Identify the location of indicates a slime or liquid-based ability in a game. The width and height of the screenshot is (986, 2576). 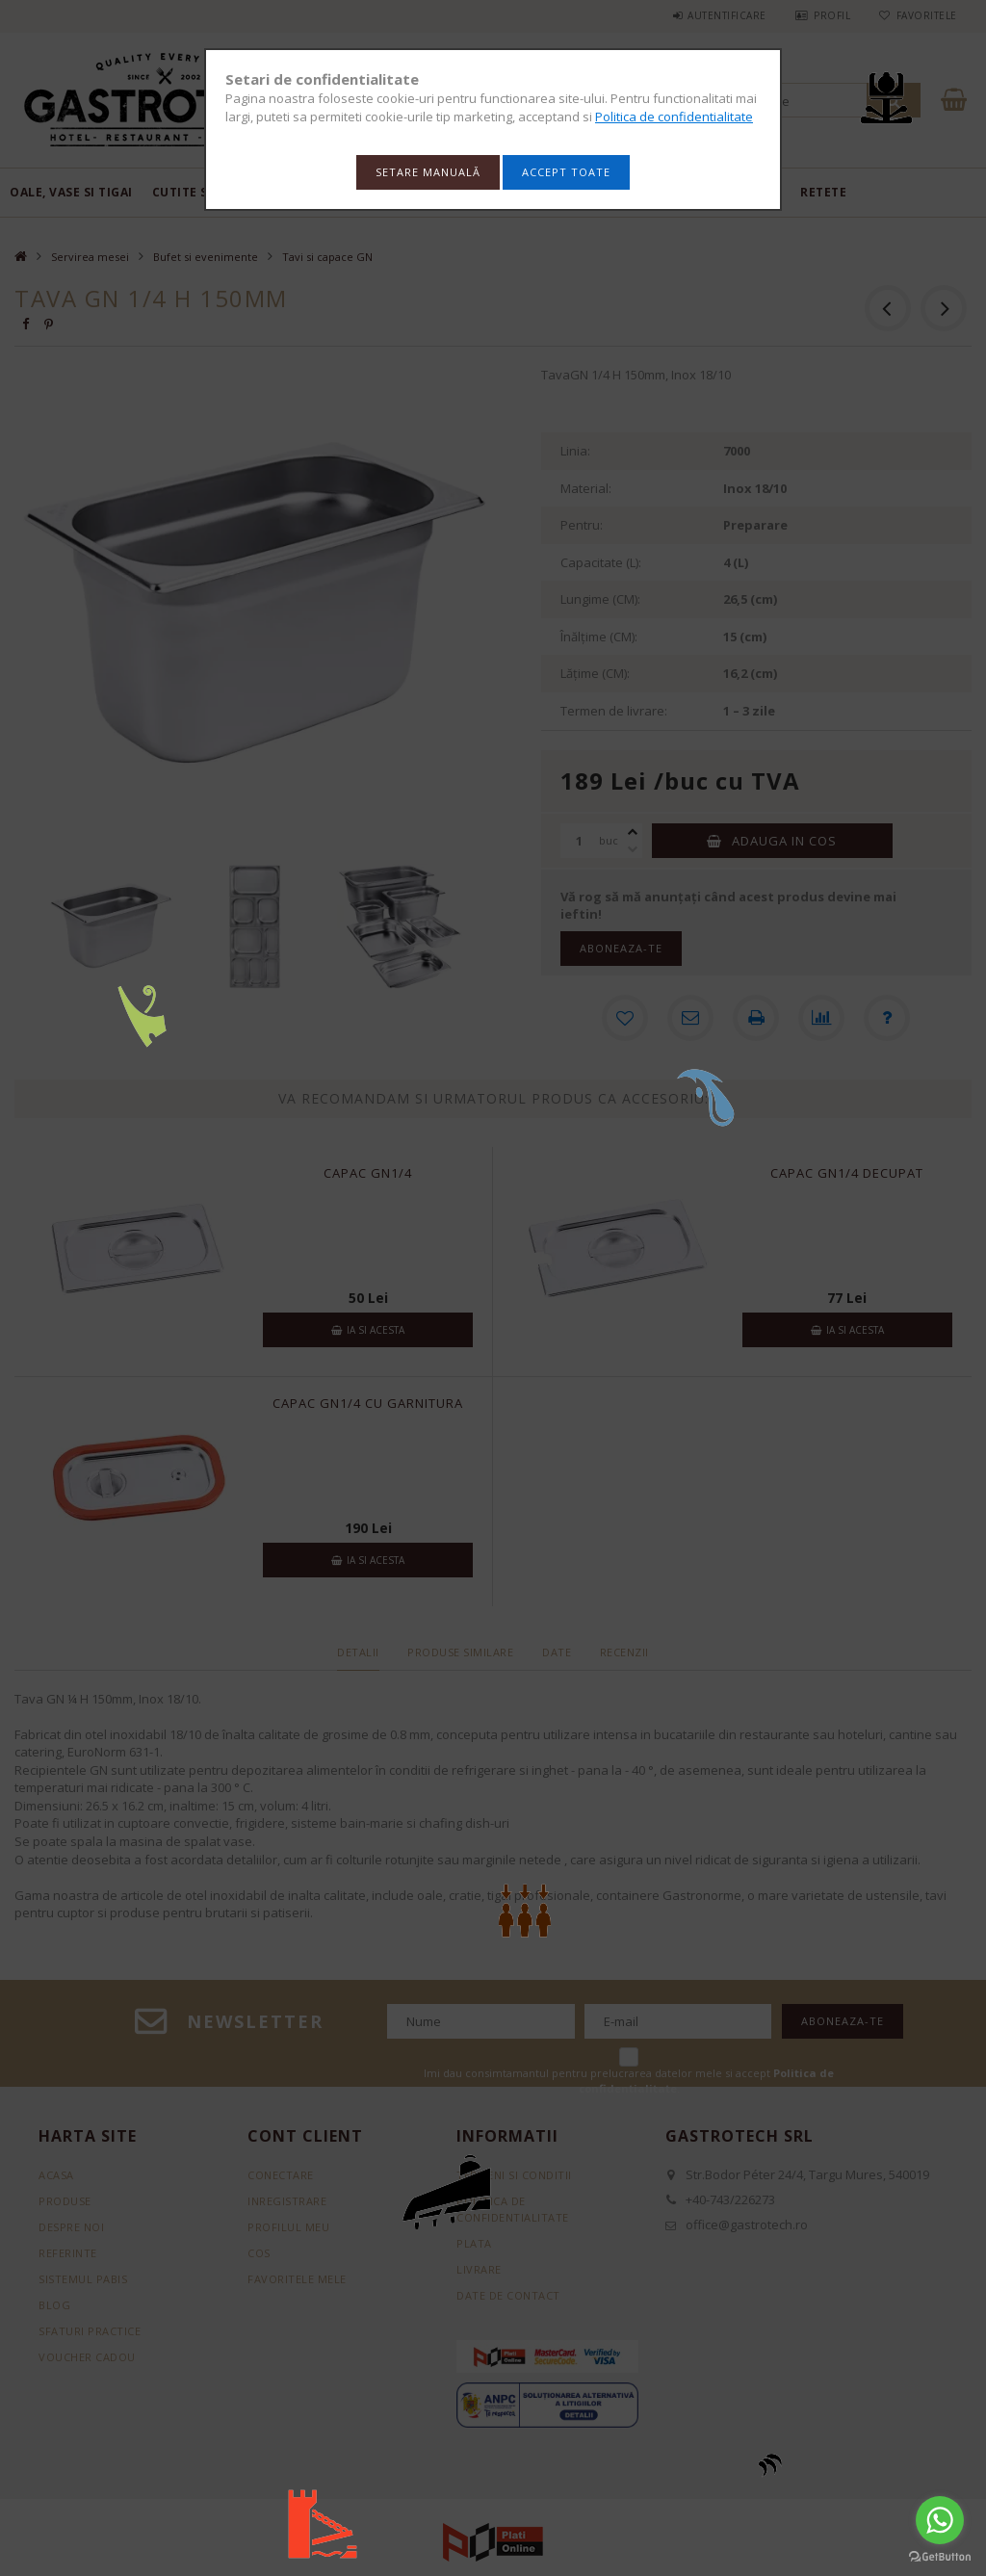
(705, 1098).